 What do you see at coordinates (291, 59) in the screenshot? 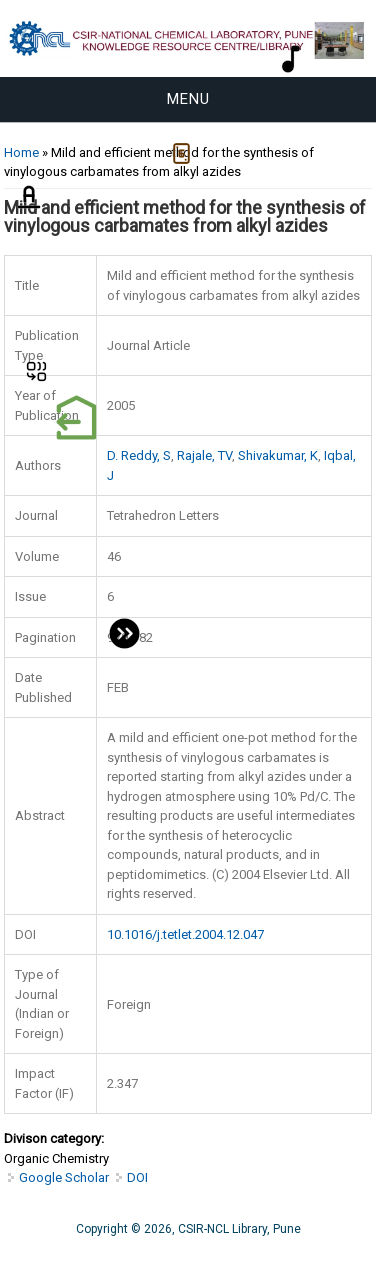
I see `access music or audio player` at bounding box center [291, 59].